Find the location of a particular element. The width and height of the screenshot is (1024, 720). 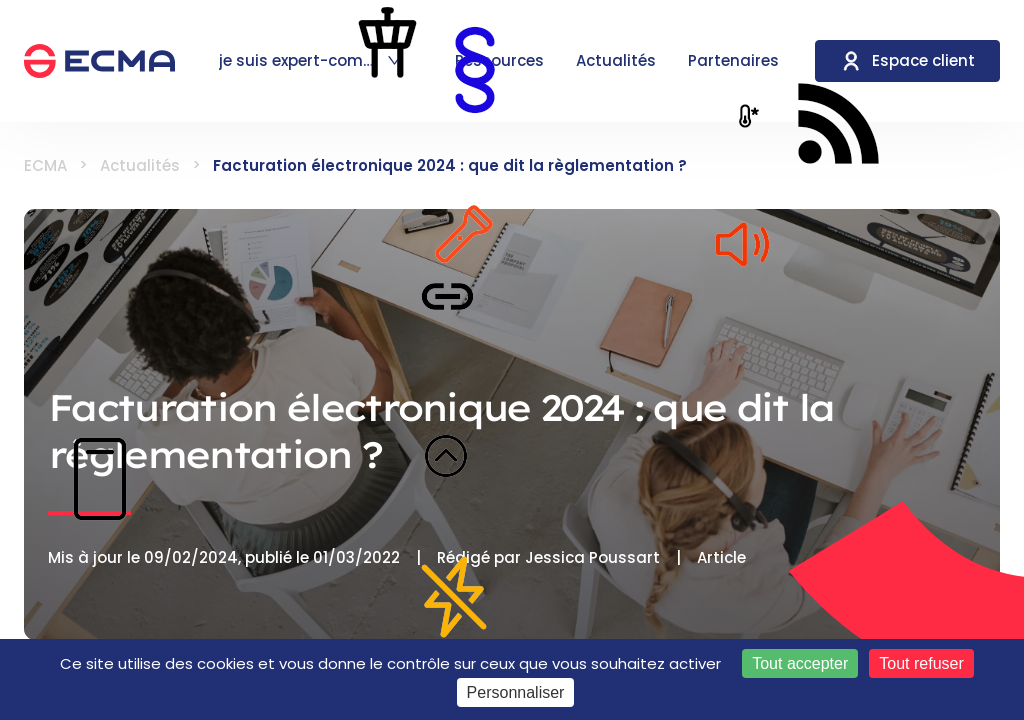

scroll to top of page is located at coordinates (446, 456).